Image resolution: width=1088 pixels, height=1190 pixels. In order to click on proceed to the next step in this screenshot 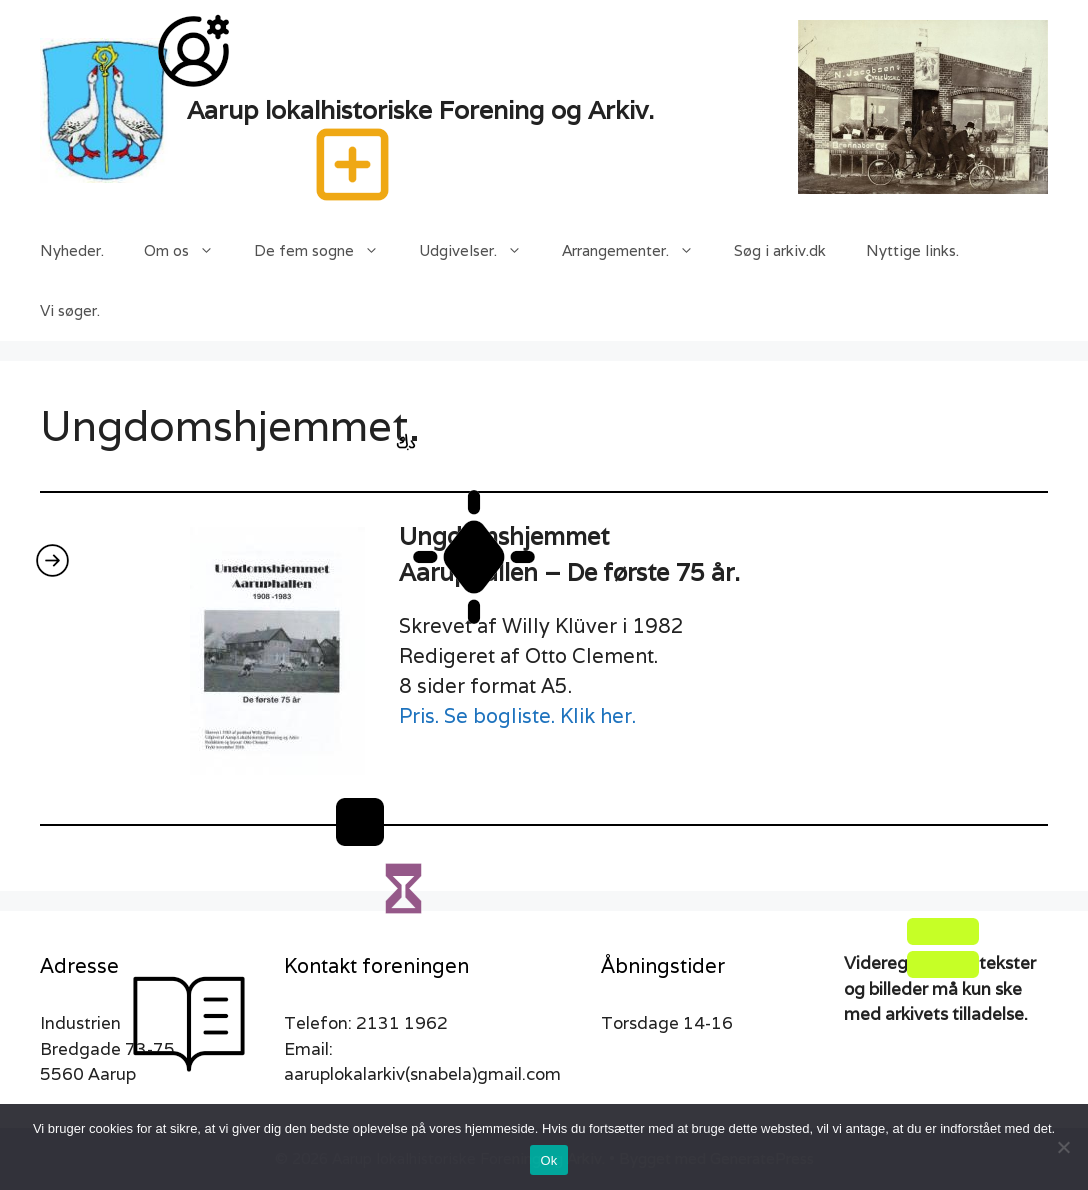, I will do `click(52, 560)`.